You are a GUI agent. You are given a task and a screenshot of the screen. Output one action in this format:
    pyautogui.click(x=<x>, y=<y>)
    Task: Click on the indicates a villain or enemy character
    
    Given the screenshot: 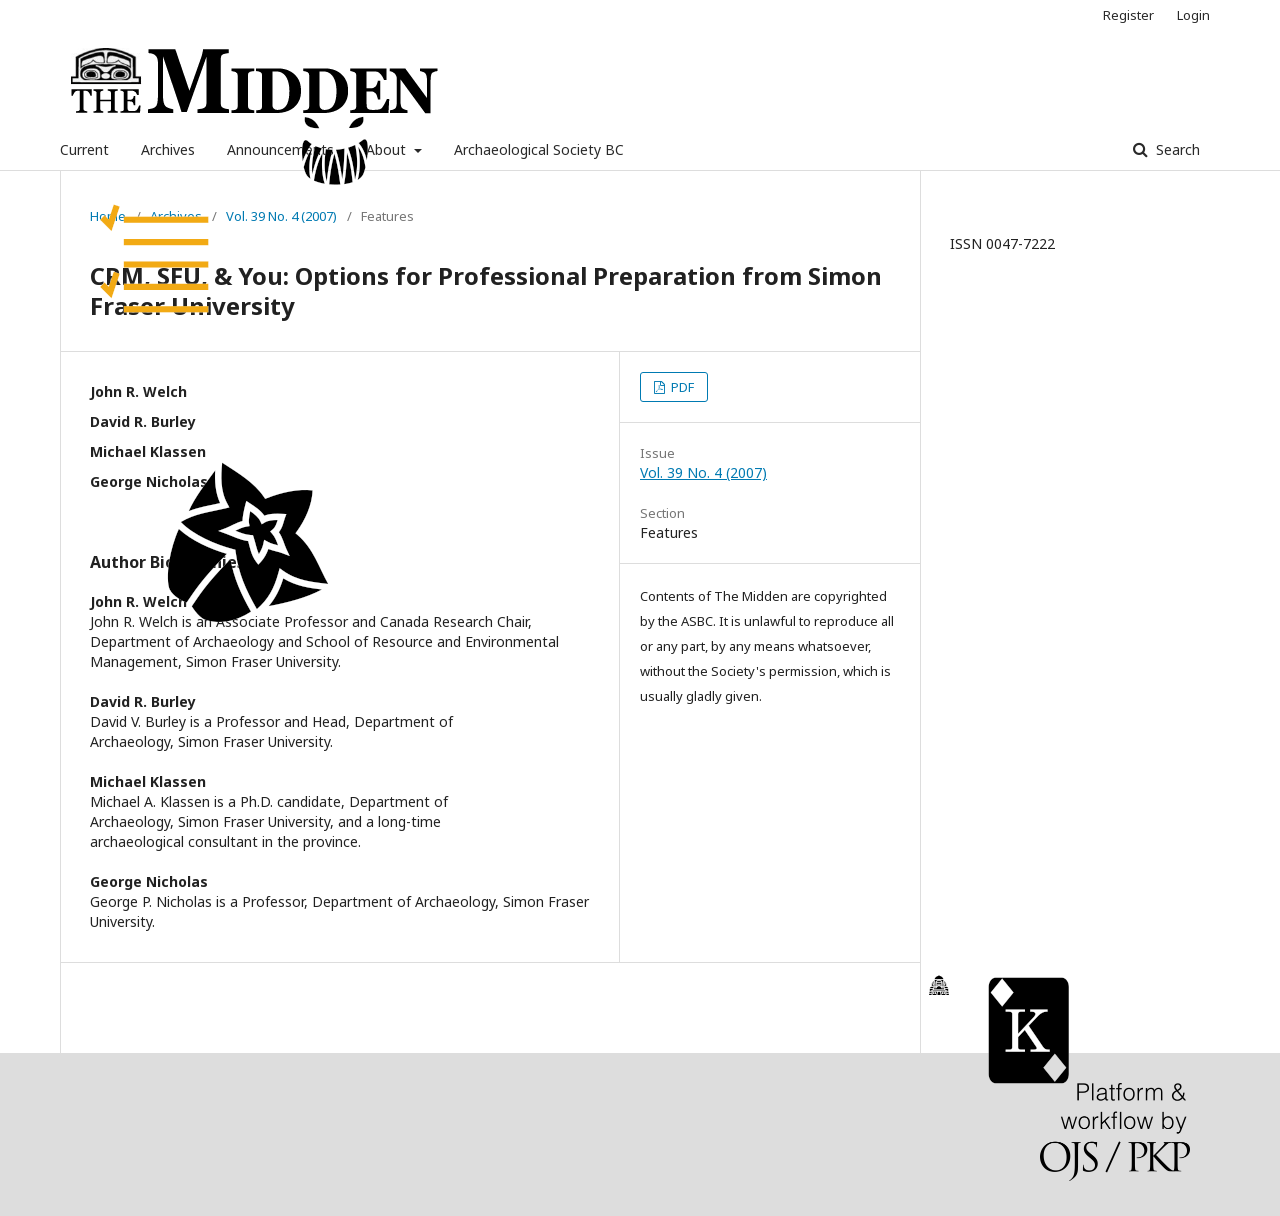 What is the action you would take?
    pyautogui.click(x=334, y=151)
    